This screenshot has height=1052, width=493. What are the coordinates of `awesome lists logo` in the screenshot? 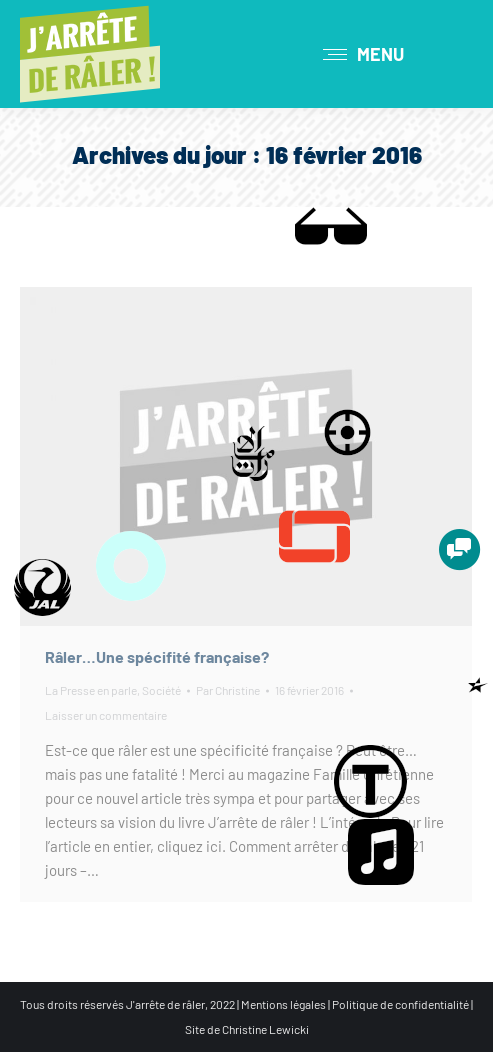 It's located at (331, 226).